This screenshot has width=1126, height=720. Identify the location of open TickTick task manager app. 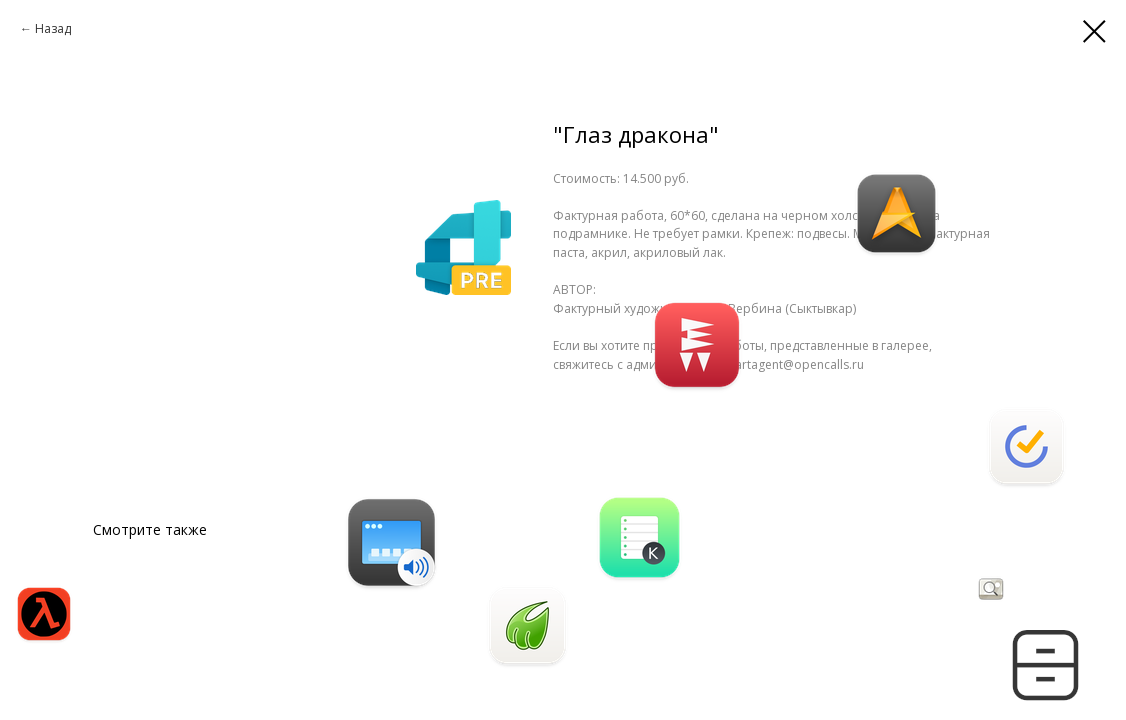
(1026, 446).